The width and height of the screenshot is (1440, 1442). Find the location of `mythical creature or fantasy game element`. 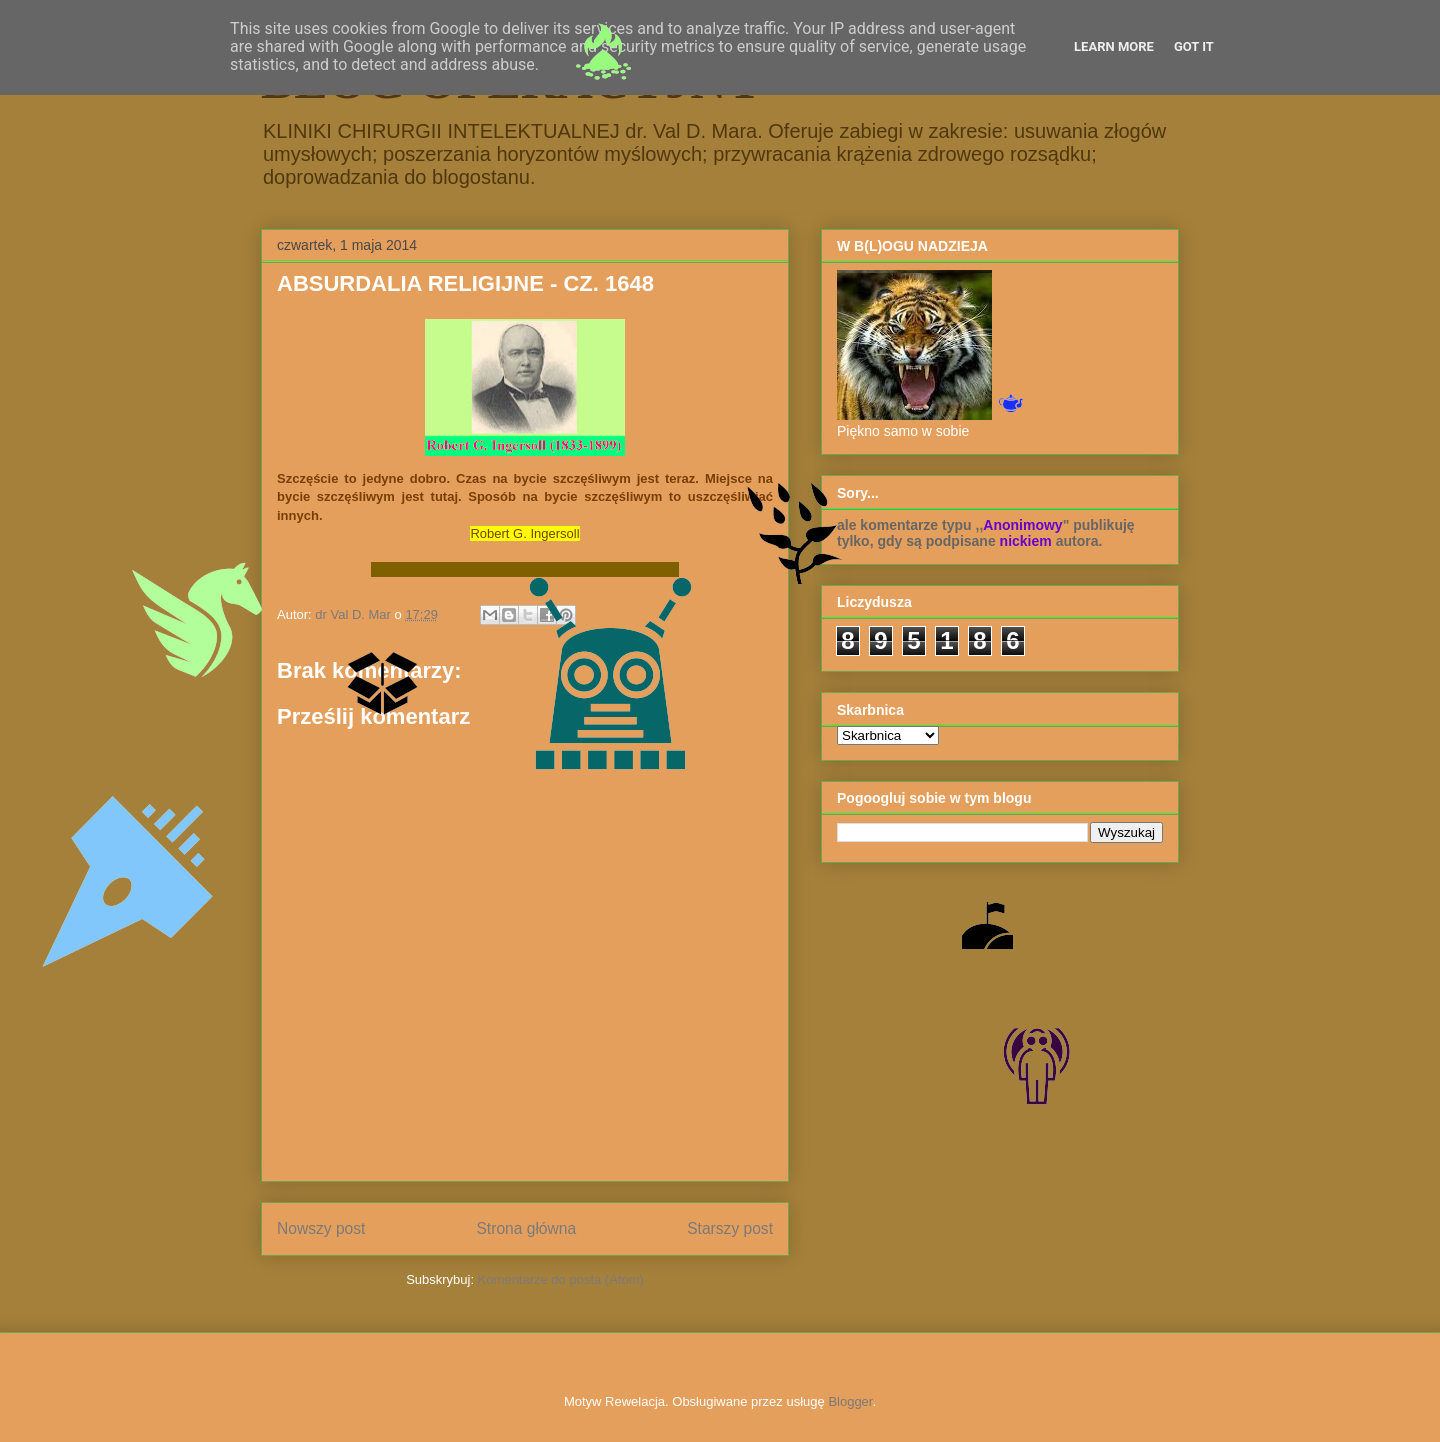

mythical creature or fantasy game element is located at coordinates (197, 620).